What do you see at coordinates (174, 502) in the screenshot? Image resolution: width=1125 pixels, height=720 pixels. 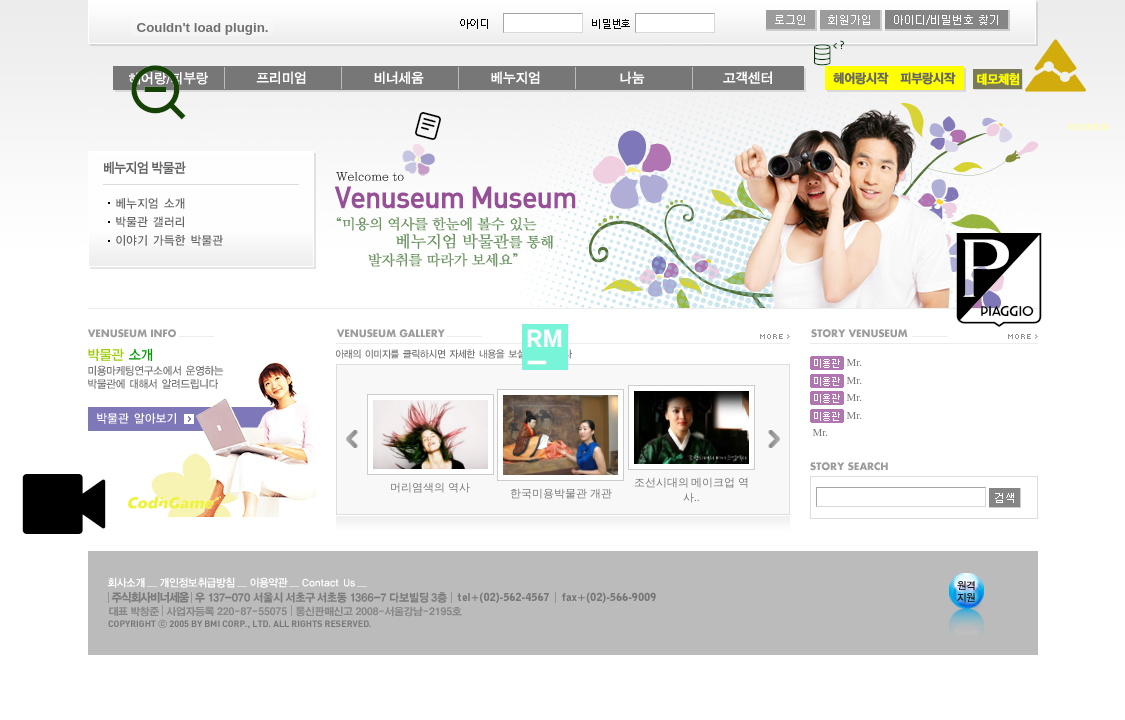 I see `visit the CodinGame platform` at bounding box center [174, 502].